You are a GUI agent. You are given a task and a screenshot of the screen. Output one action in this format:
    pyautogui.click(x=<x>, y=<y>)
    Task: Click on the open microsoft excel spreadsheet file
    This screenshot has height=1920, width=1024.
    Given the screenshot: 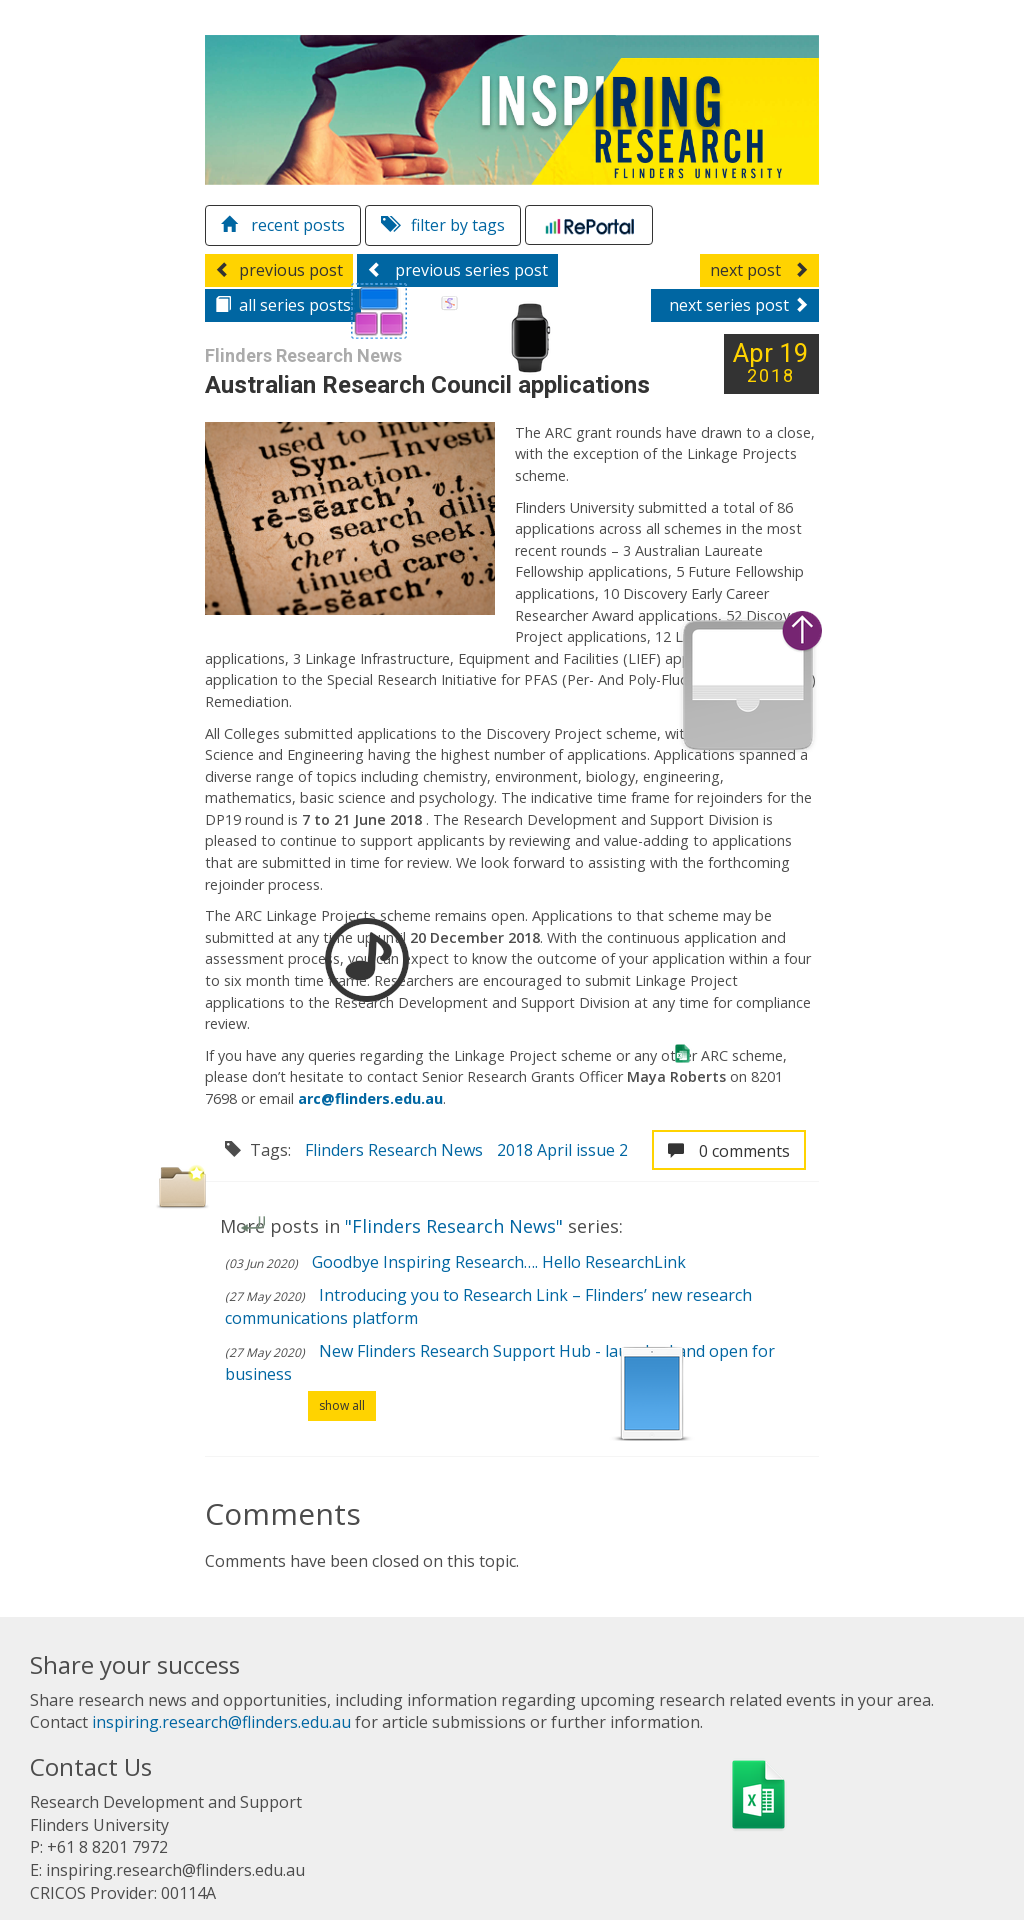 What is the action you would take?
    pyautogui.click(x=682, y=1053)
    